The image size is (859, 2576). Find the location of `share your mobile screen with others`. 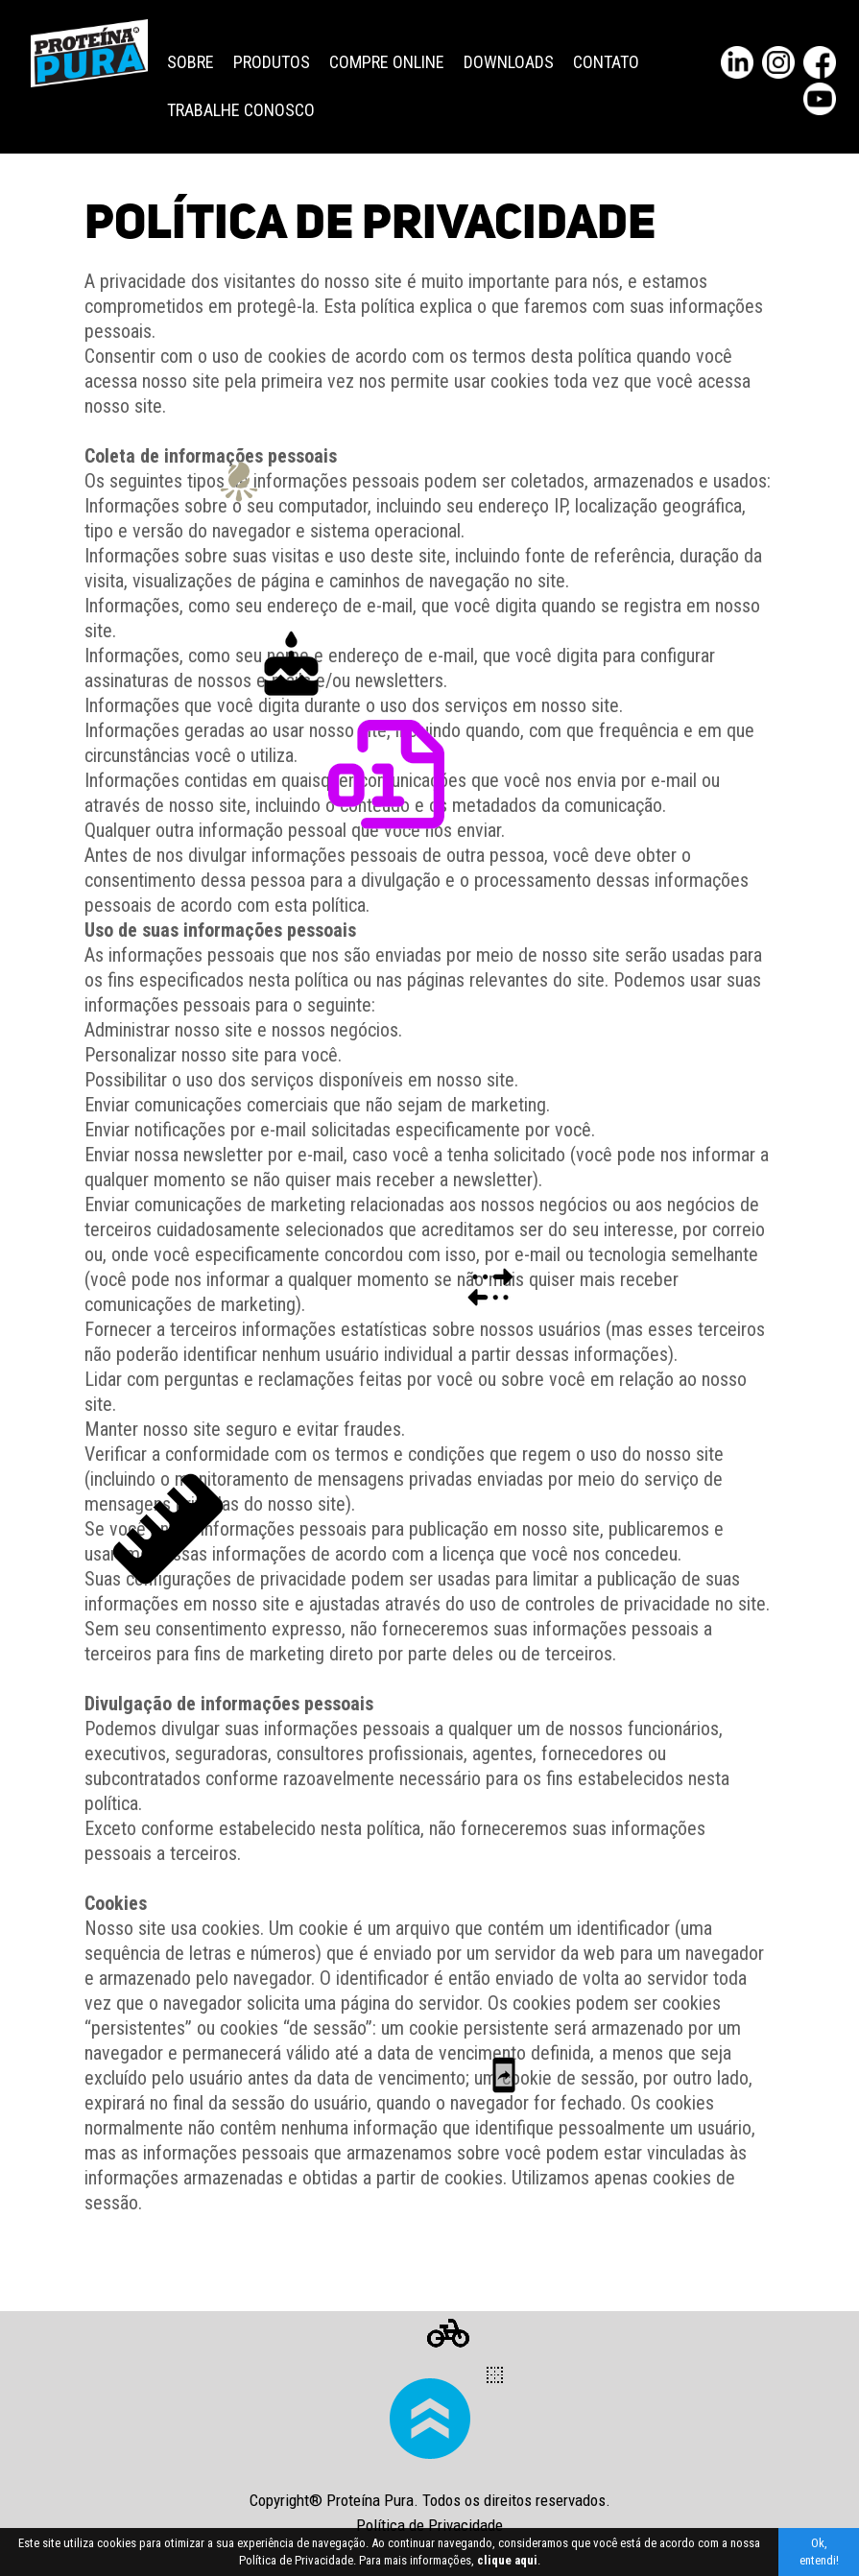

share your mobile screen with others is located at coordinates (504, 2075).